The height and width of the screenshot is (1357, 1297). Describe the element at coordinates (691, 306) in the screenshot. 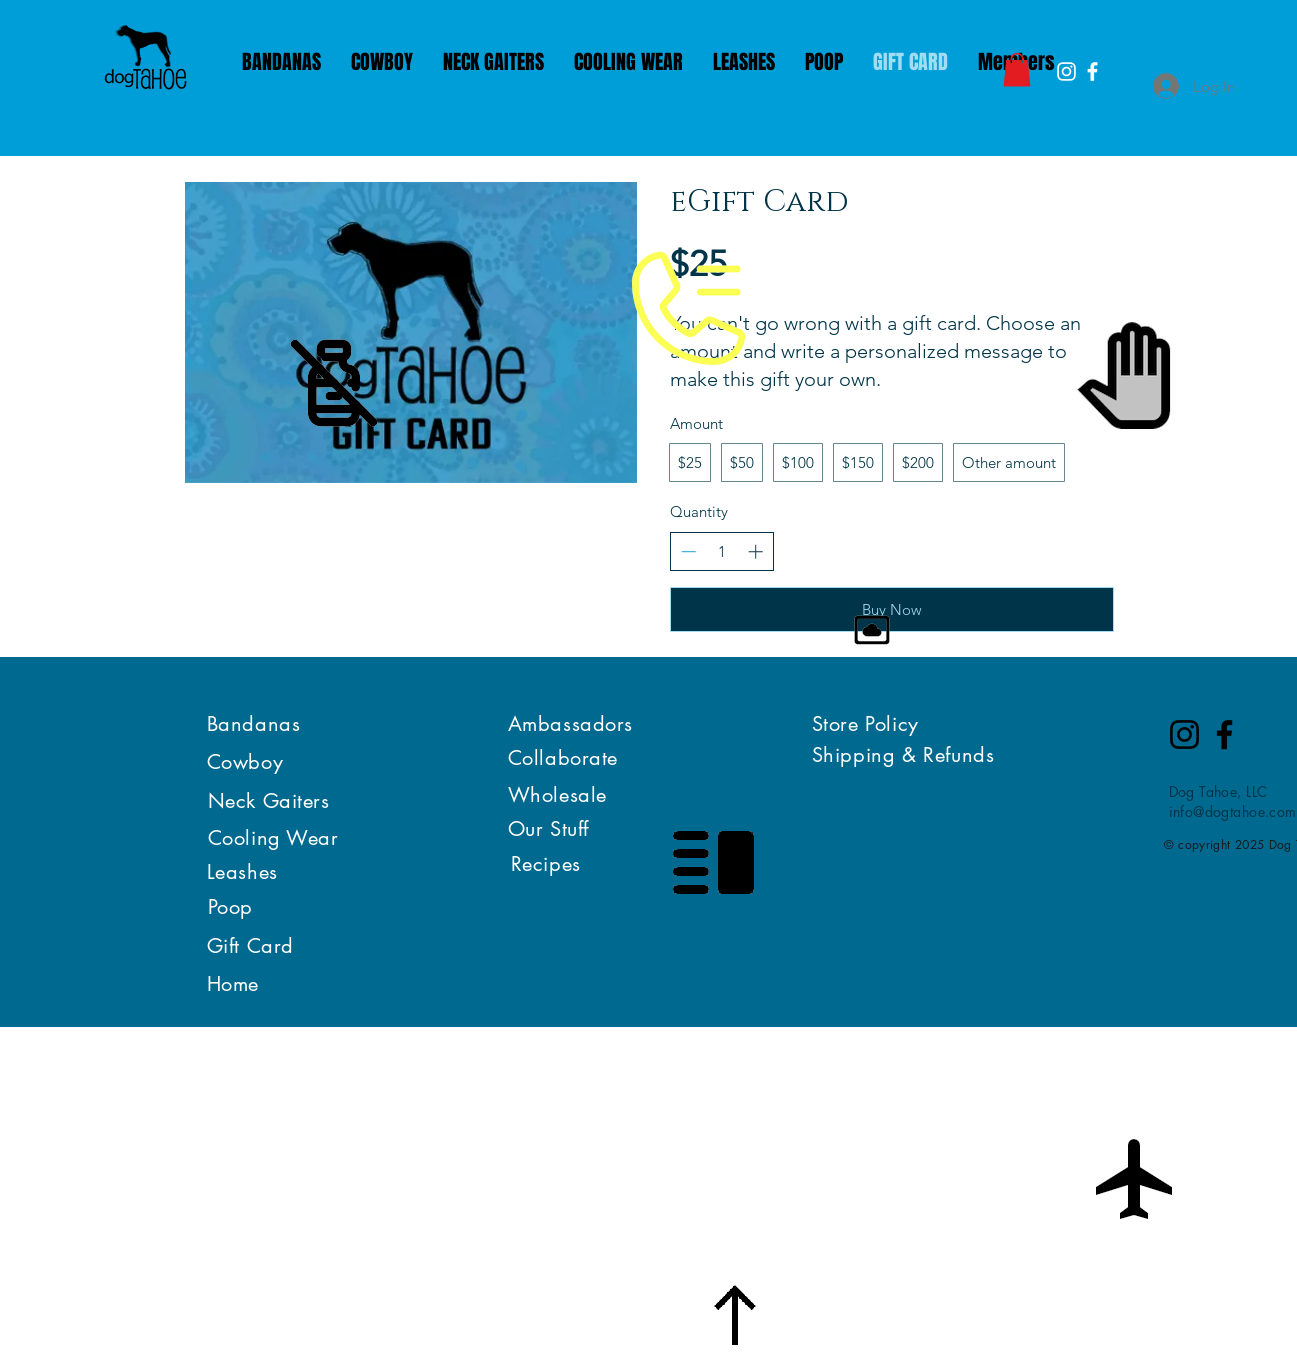

I see `view call log or phone history` at that location.